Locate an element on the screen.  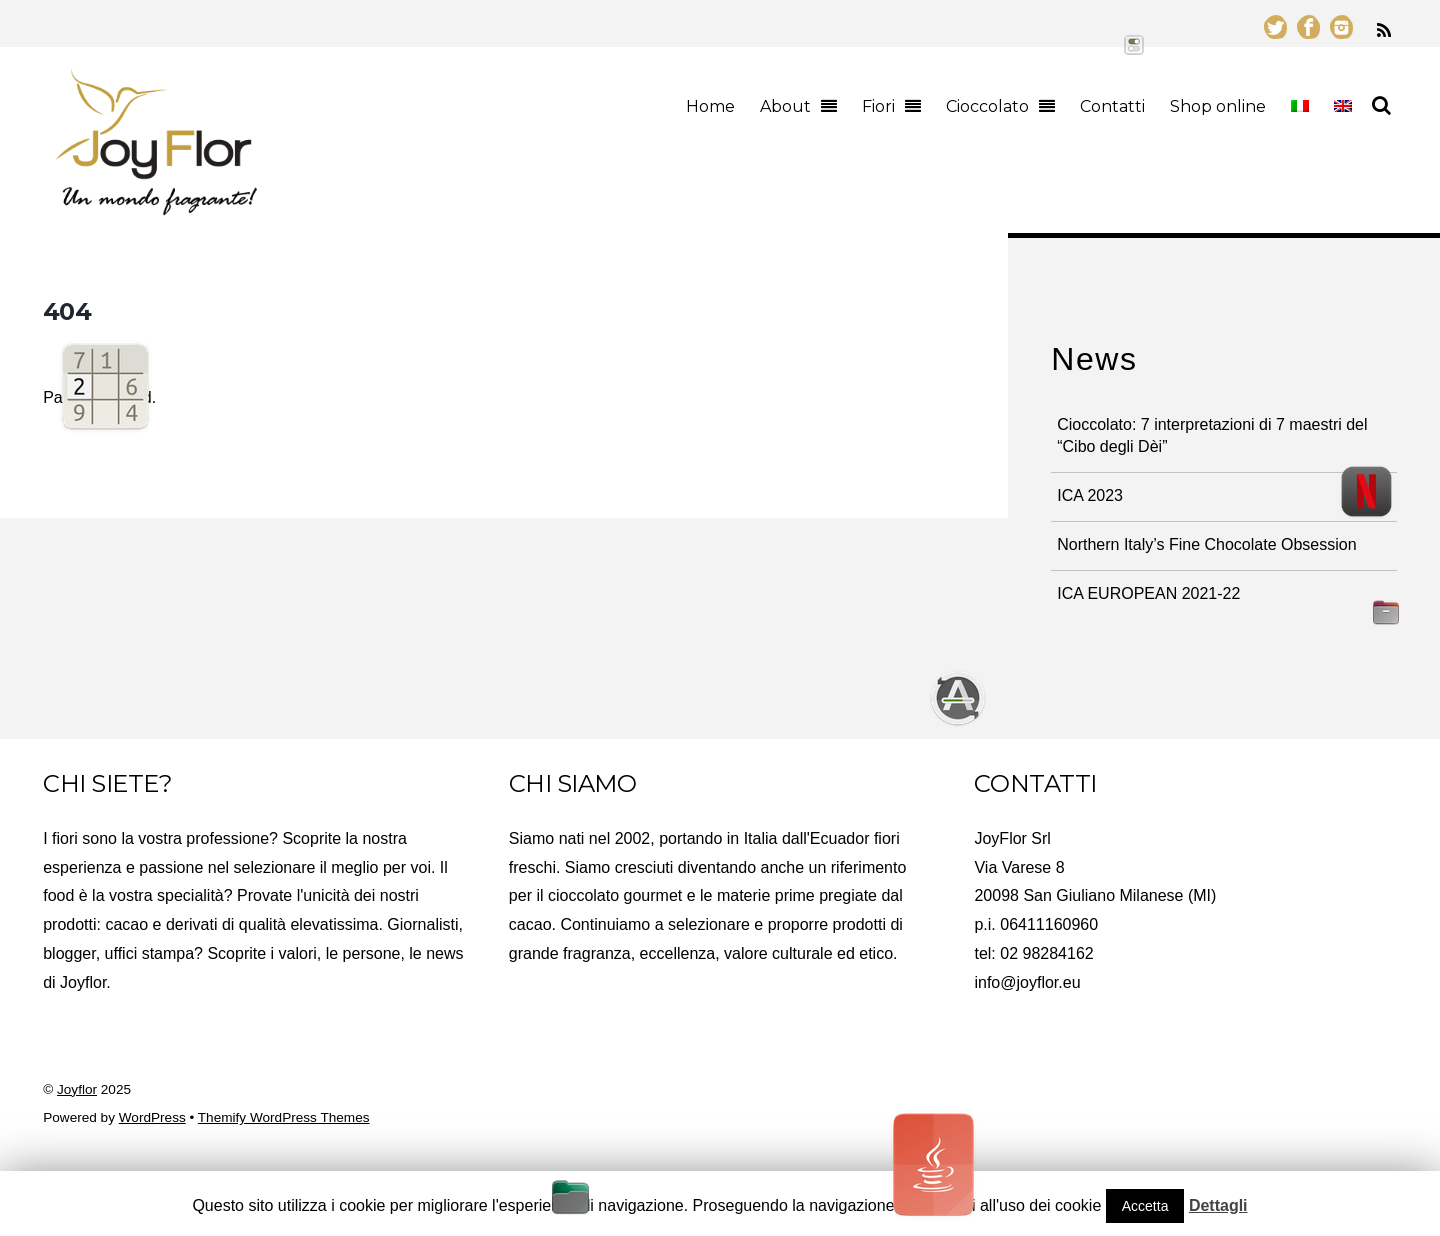
check for available software updates is located at coordinates (958, 698).